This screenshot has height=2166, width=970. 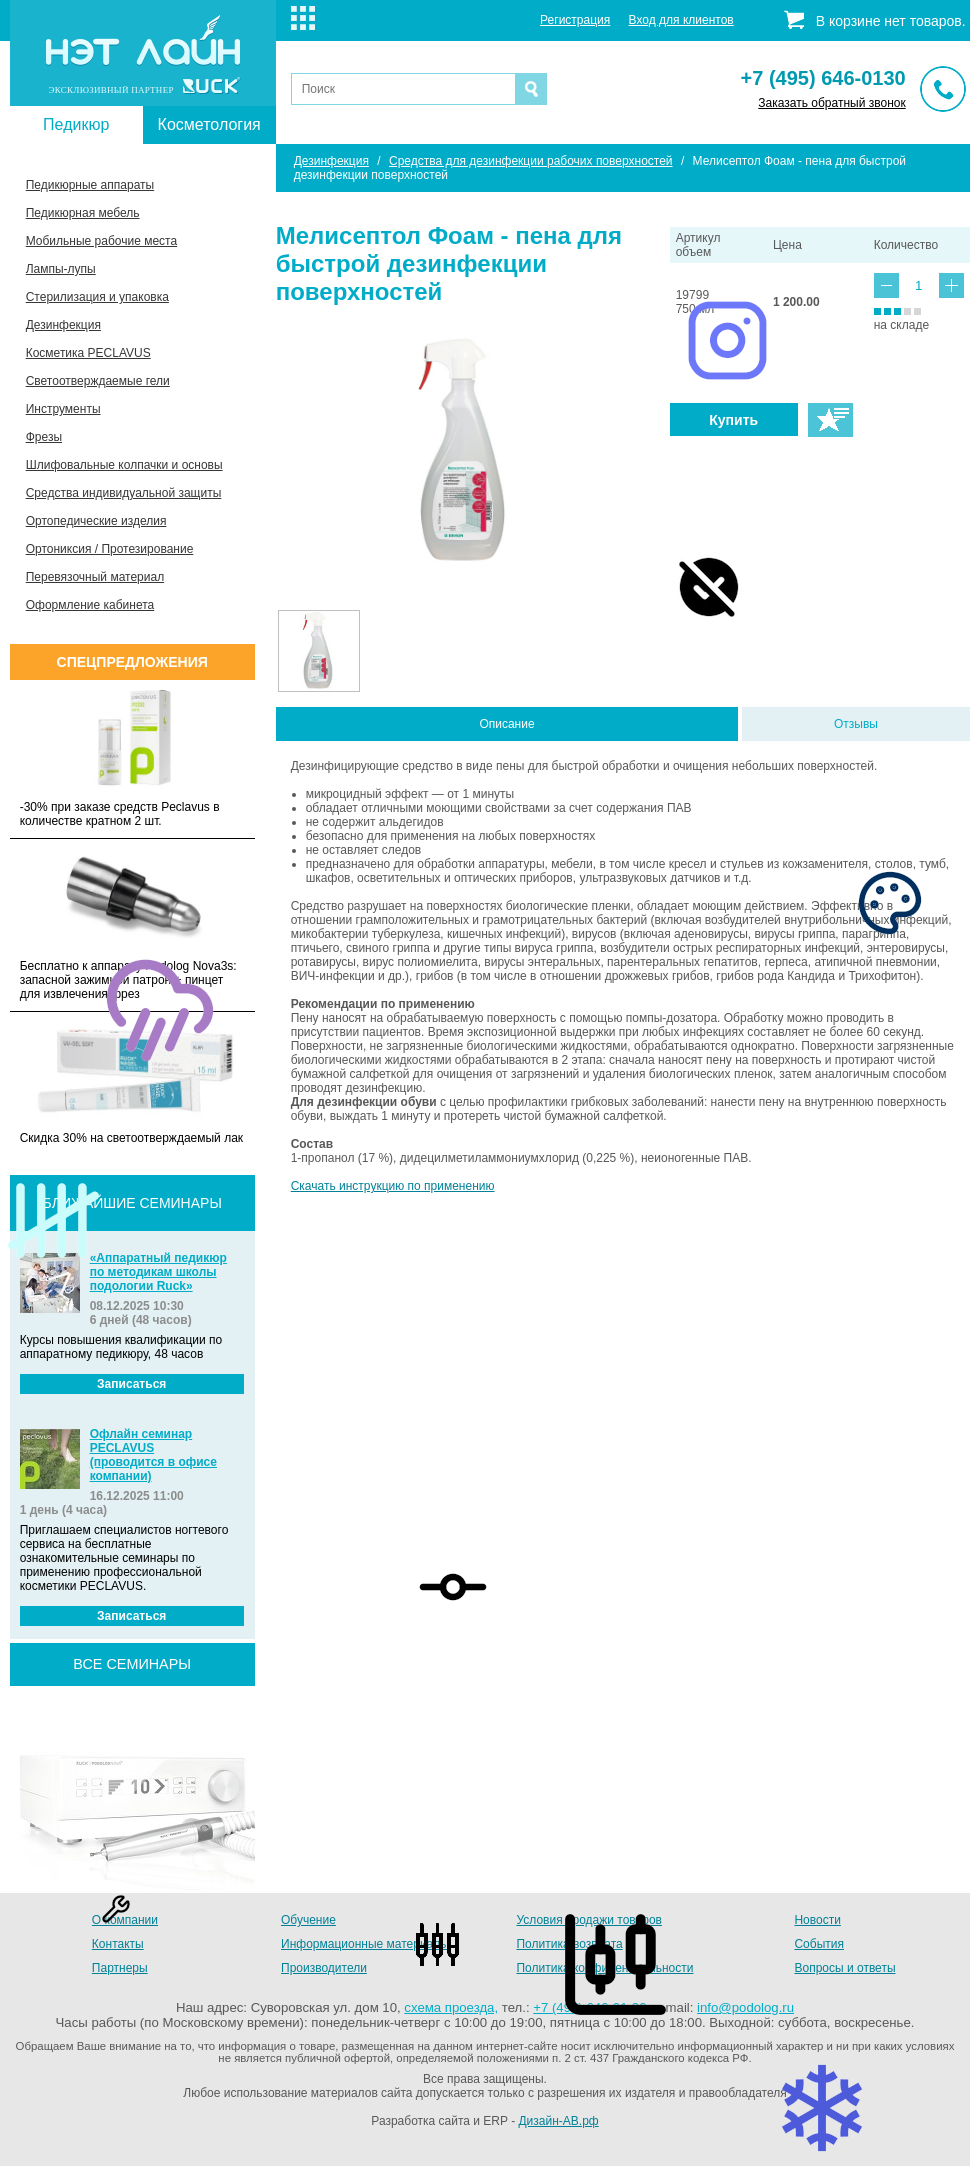 What do you see at coordinates (160, 1008) in the screenshot?
I see `indicates rainy and windy weather conditions` at bounding box center [160, 1008].